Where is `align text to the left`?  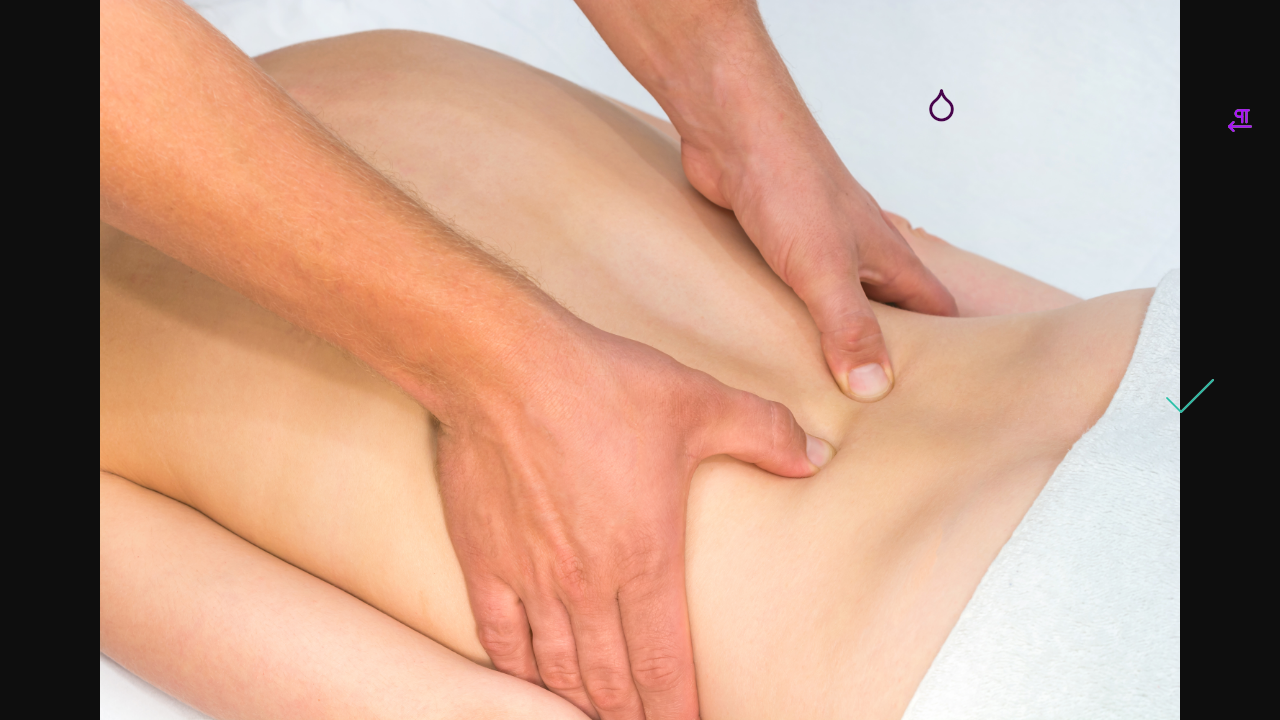 align text to the left is located at coordinates (1240, 120).